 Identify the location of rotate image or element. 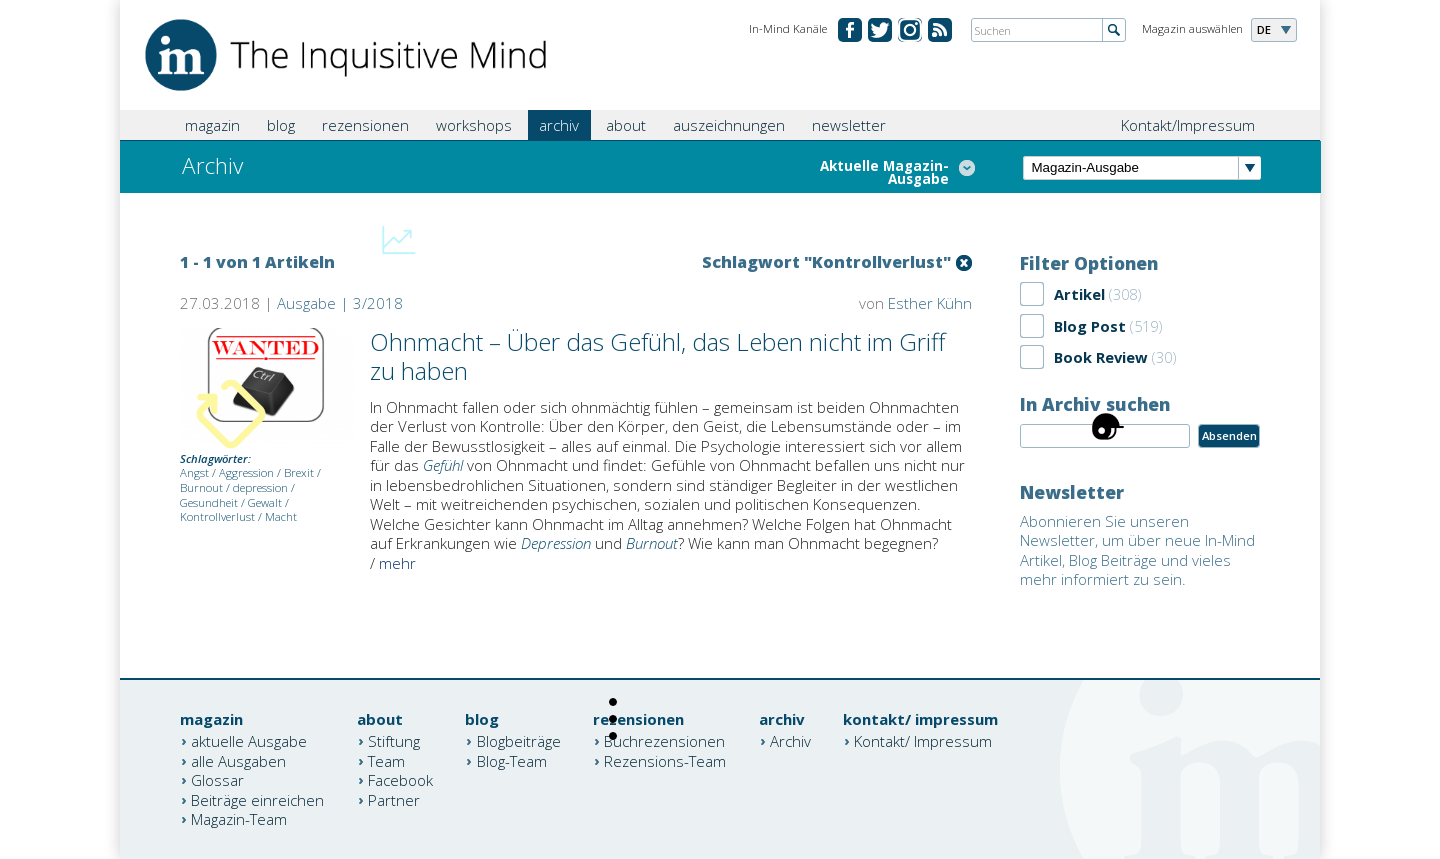
(231, 414).